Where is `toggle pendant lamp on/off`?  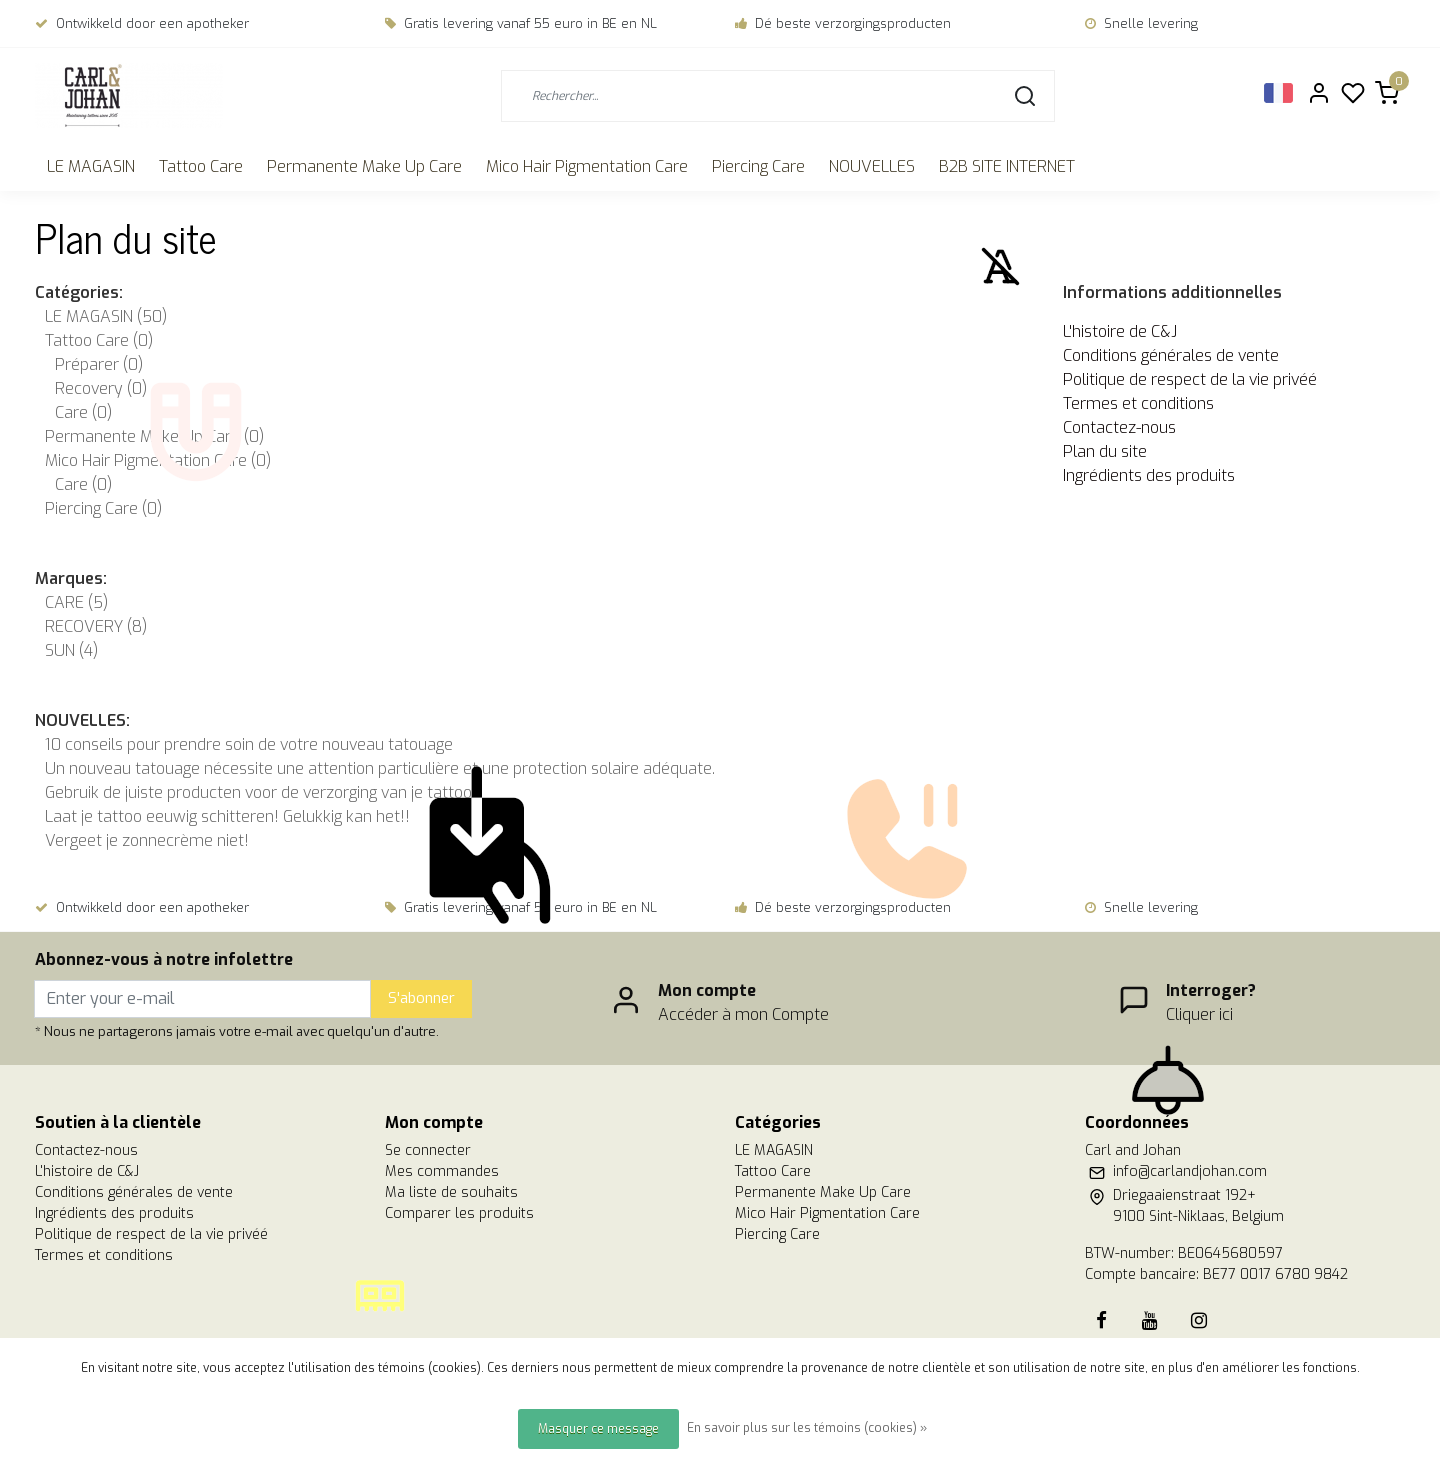 toggle pendant lamp on/off is located at coordinates (1168, 1084).